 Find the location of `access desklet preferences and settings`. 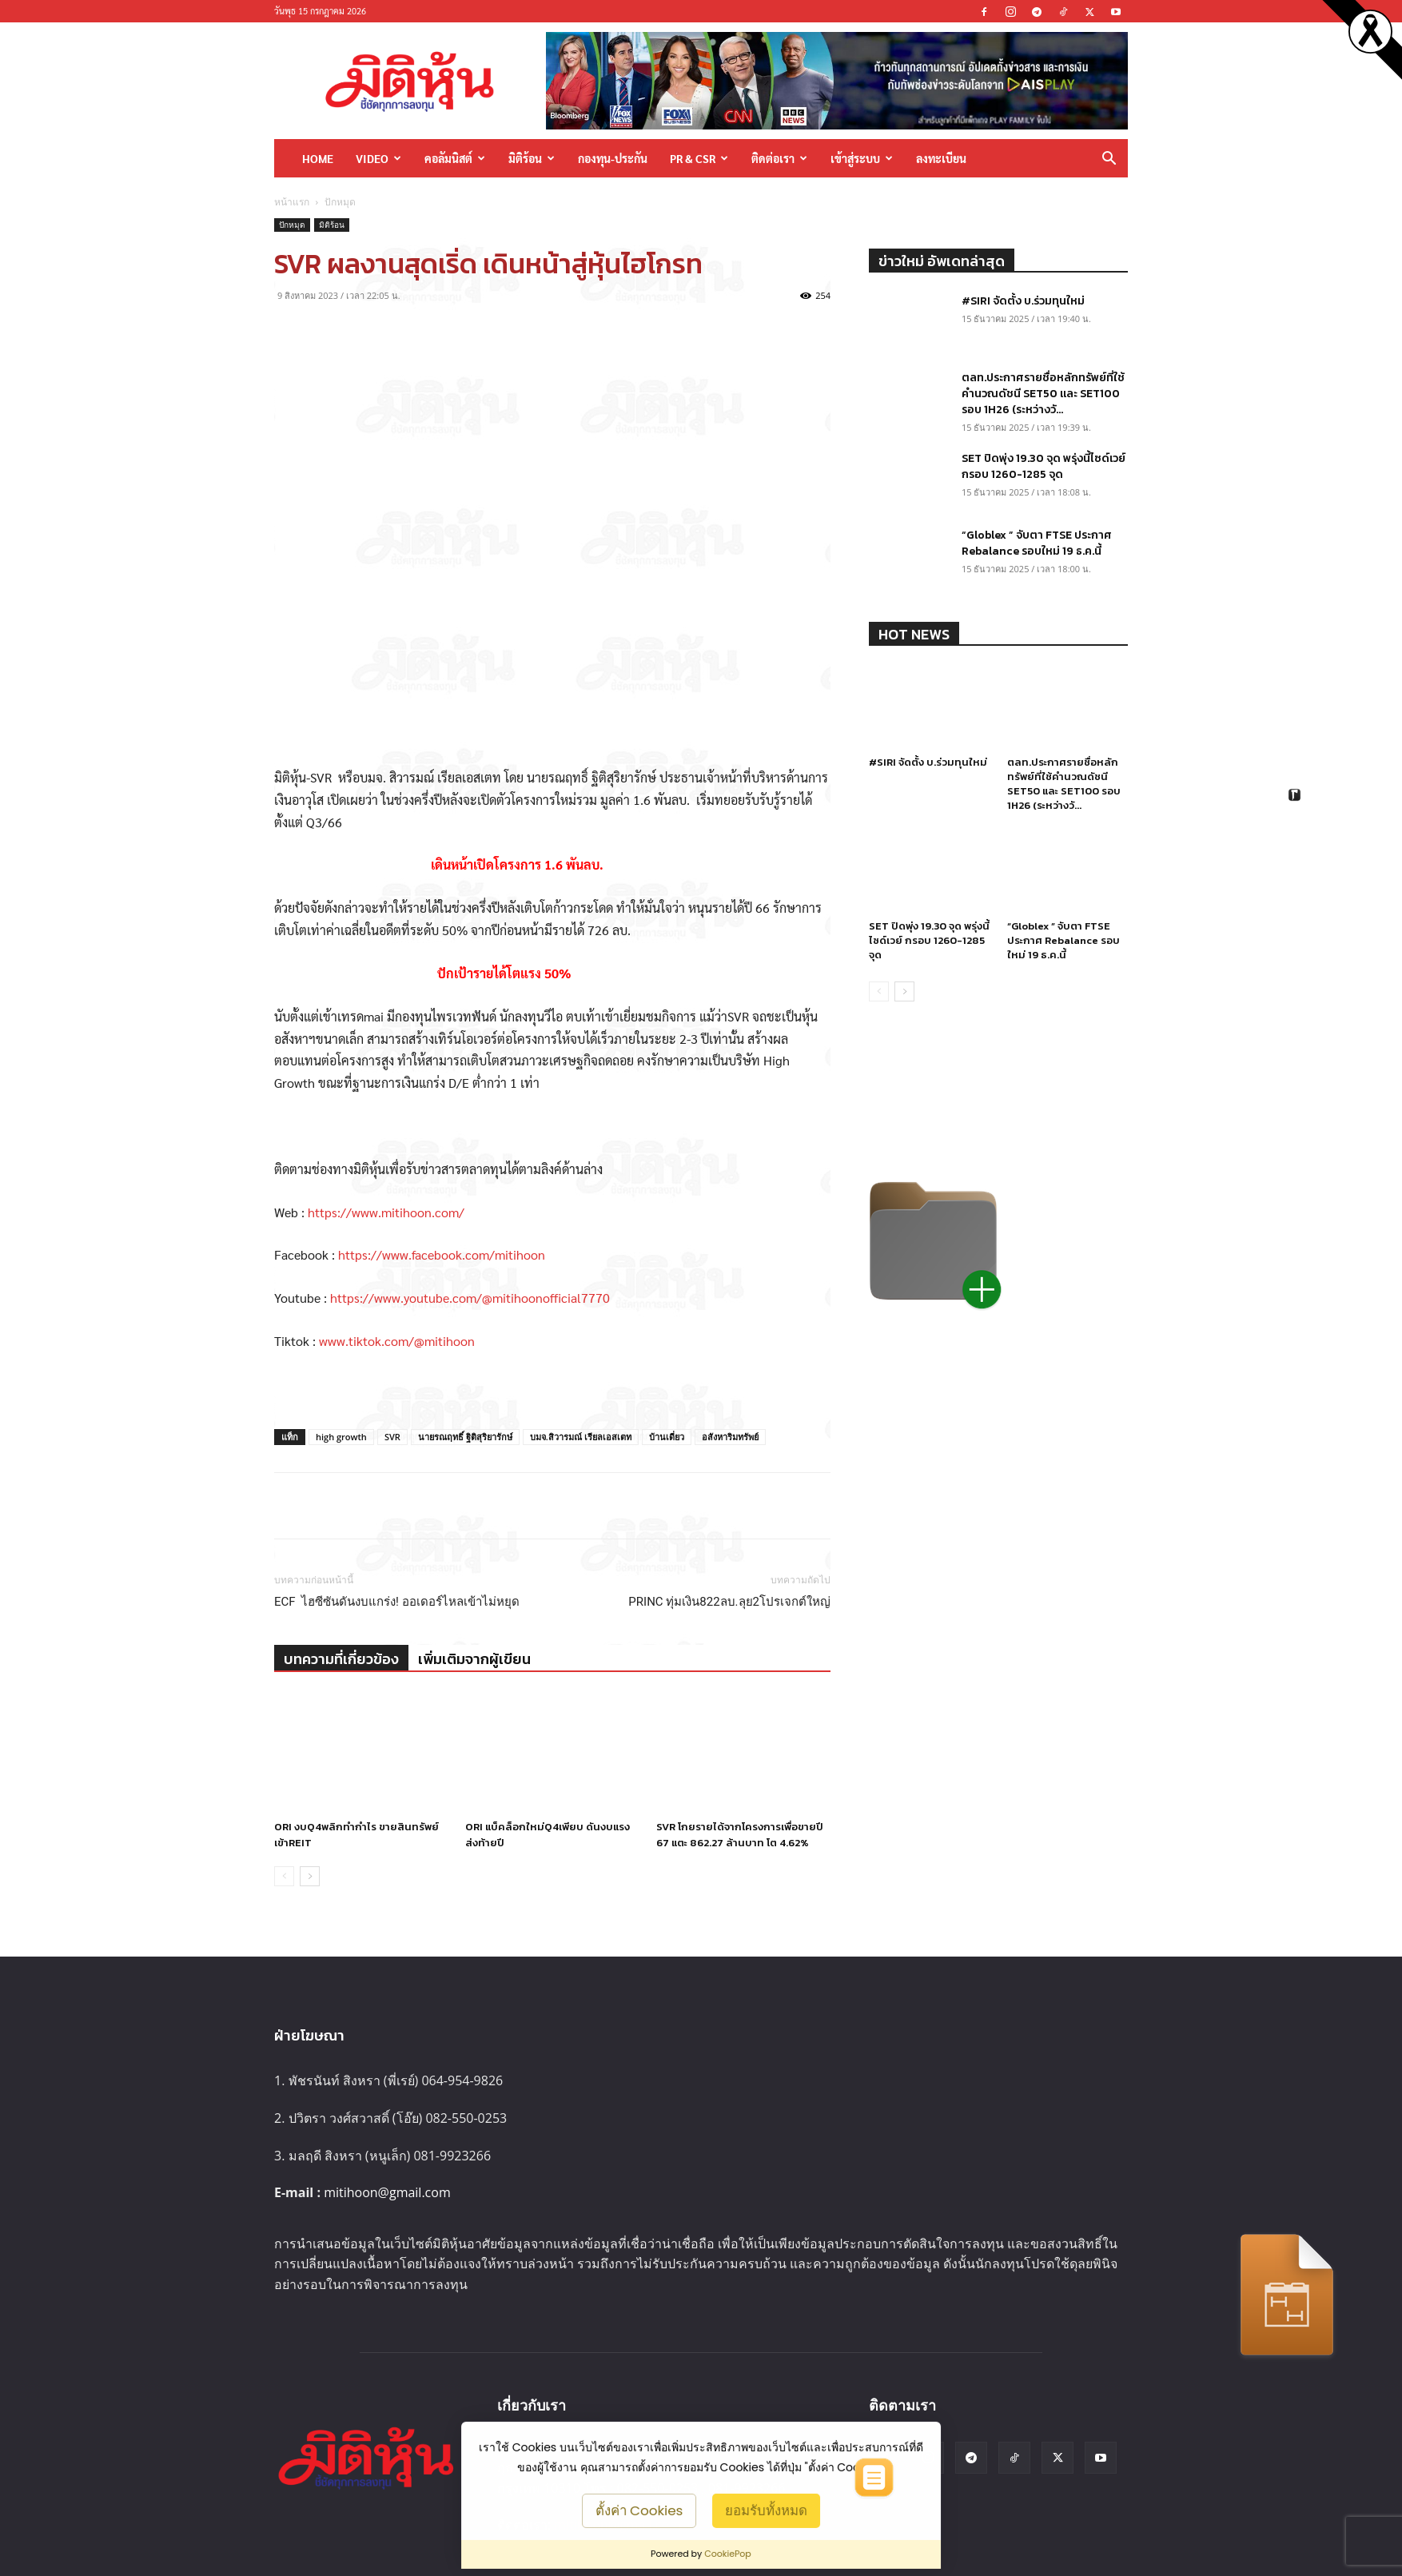

access desklet preferences and settings is located at coordinates (874, 2478).